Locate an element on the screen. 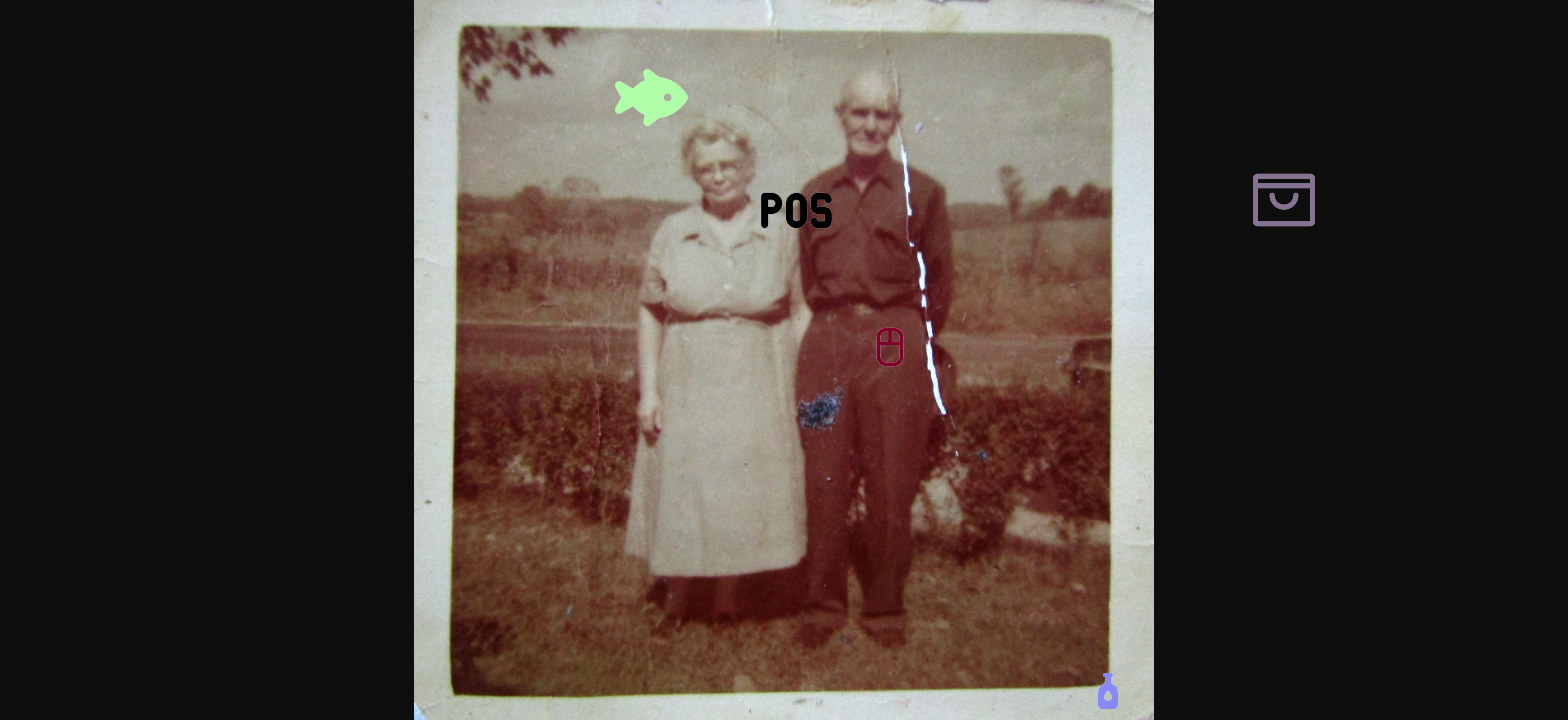 Image resolution: width=1568 pixels, height=720 pixels. view your shopping bag is located at coordinates (1284, 200).